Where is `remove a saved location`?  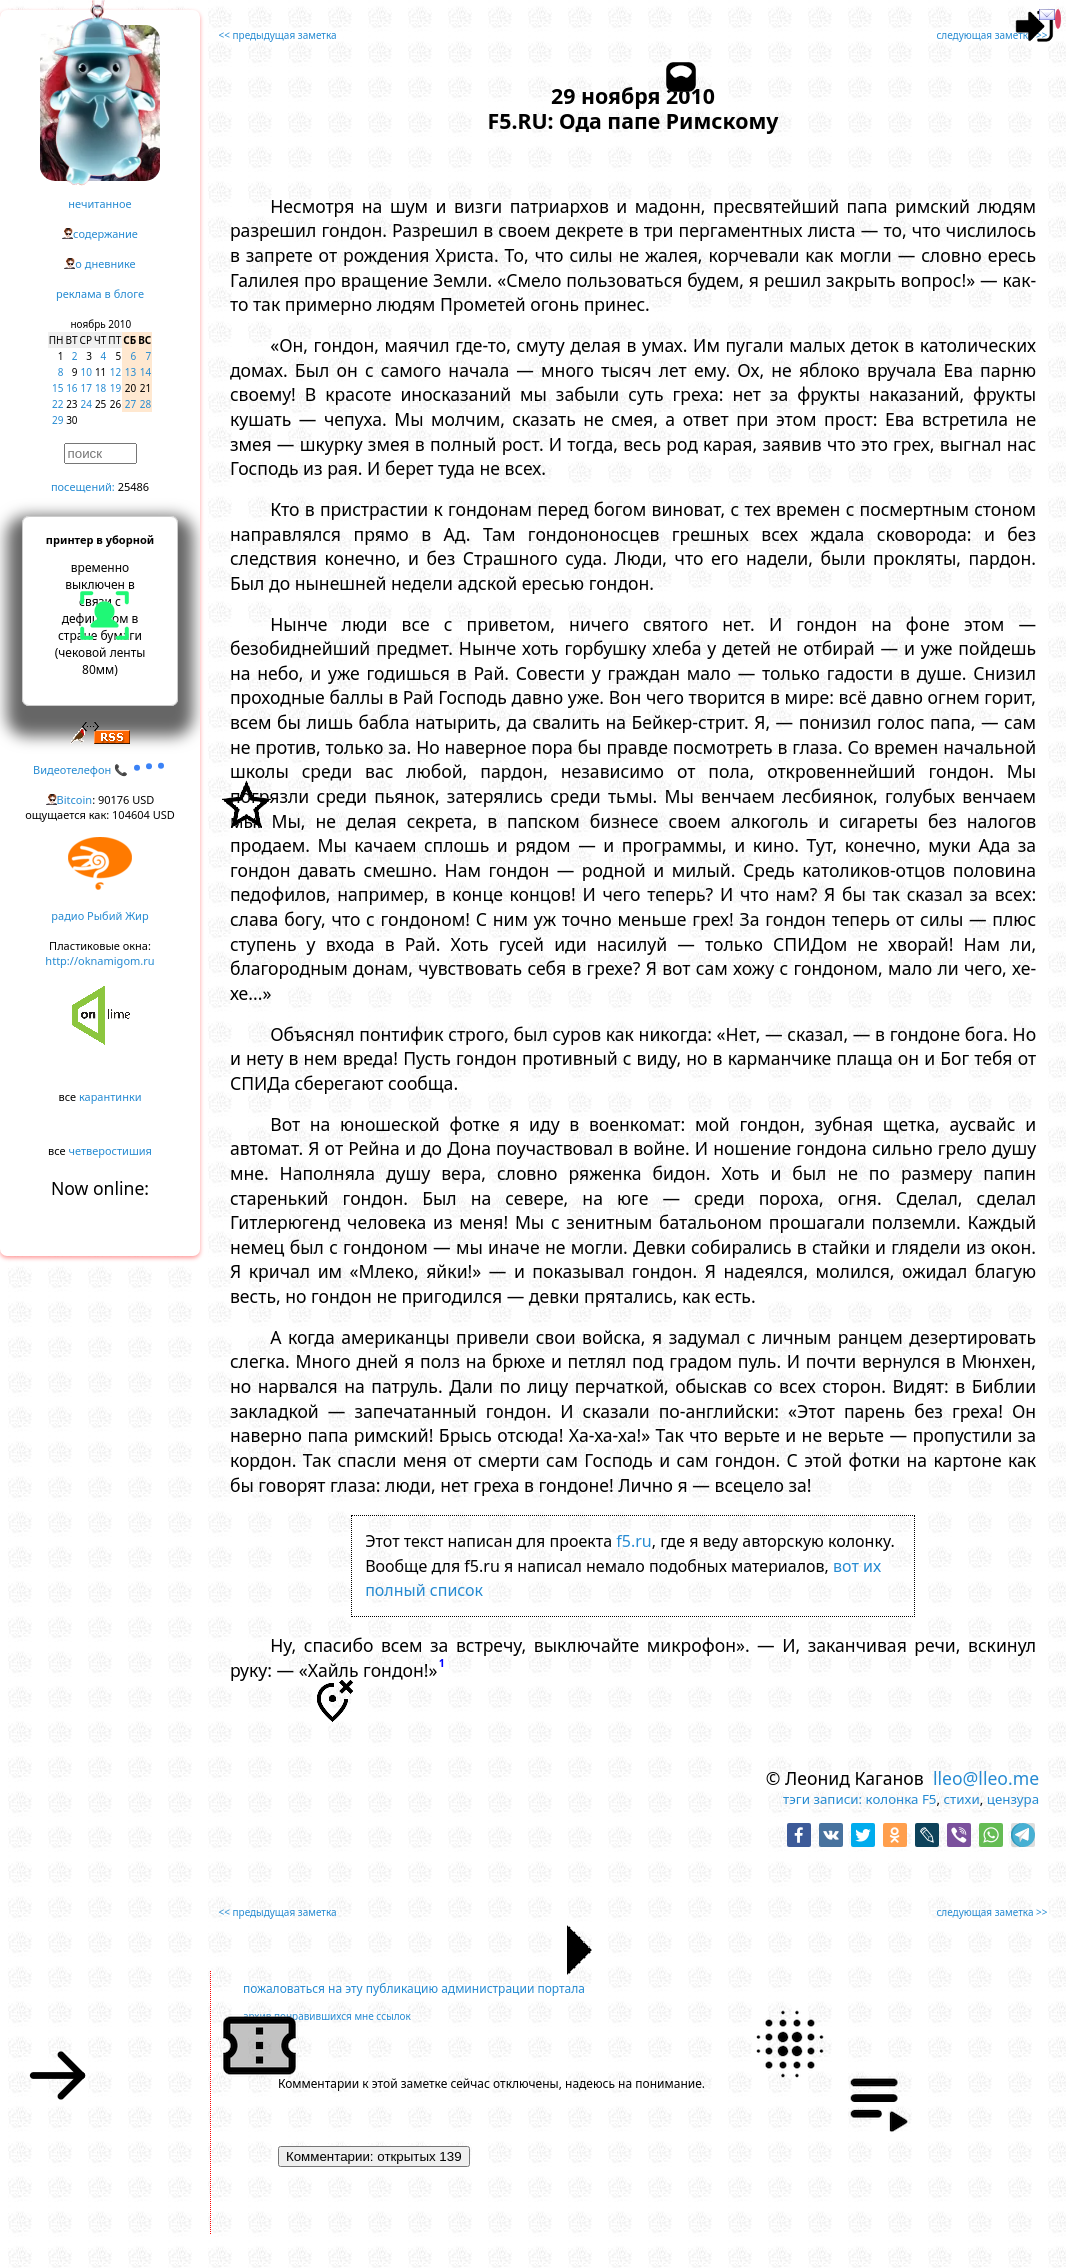
remove a saved location is located at coordinates (332, 1700).